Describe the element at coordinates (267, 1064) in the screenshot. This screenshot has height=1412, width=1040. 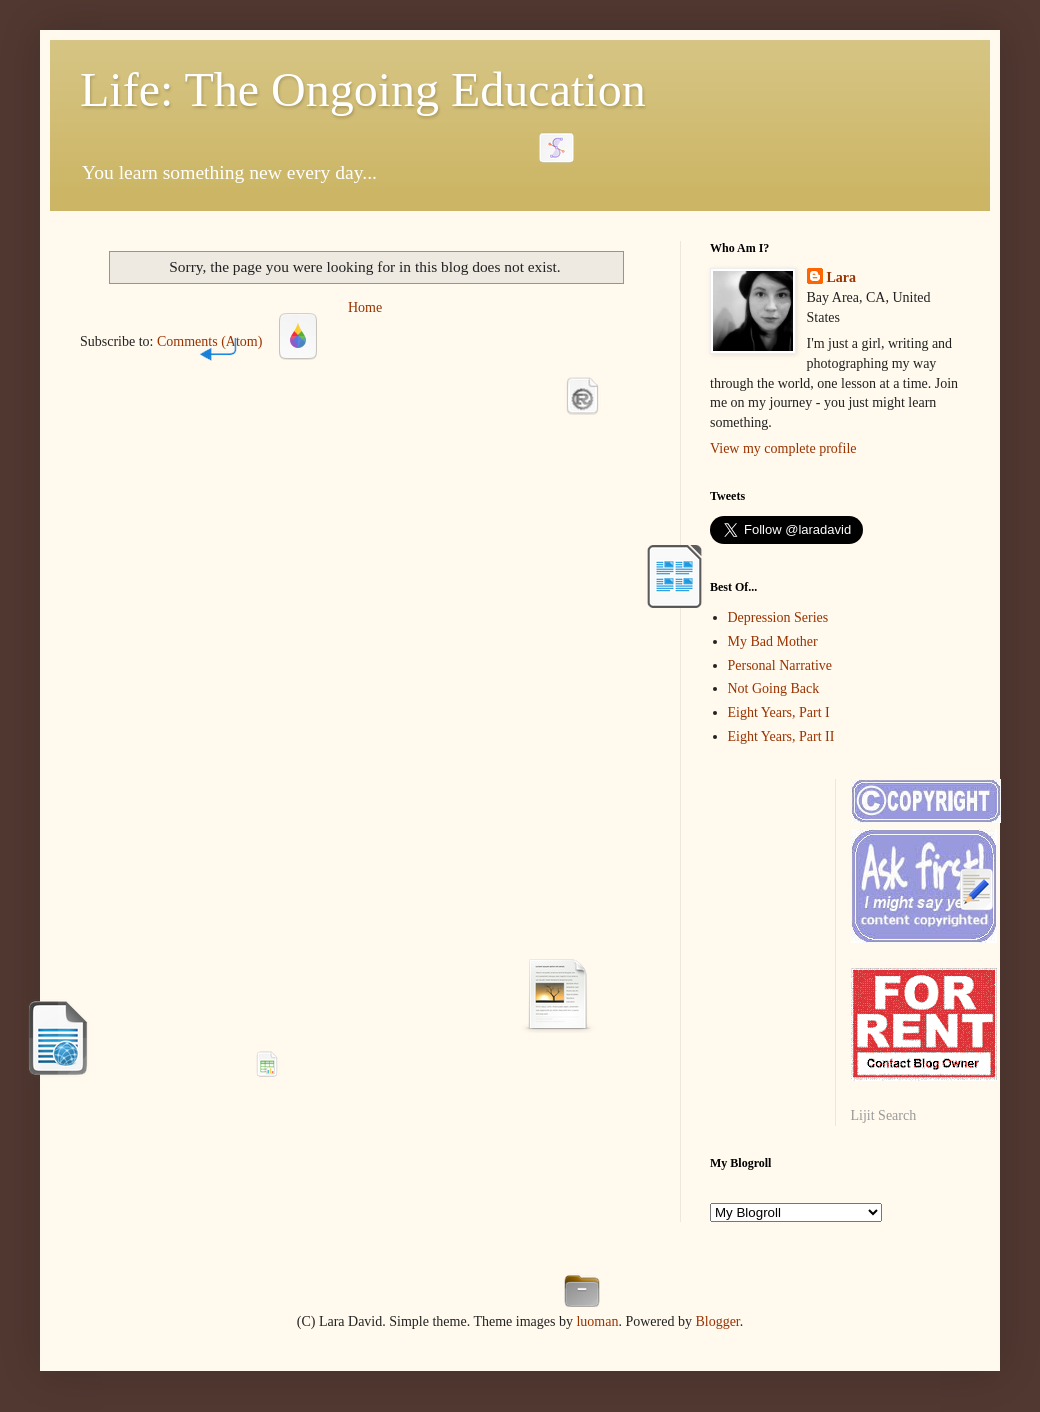
I see `spreadsheet file created in openoffice calc` at that location.